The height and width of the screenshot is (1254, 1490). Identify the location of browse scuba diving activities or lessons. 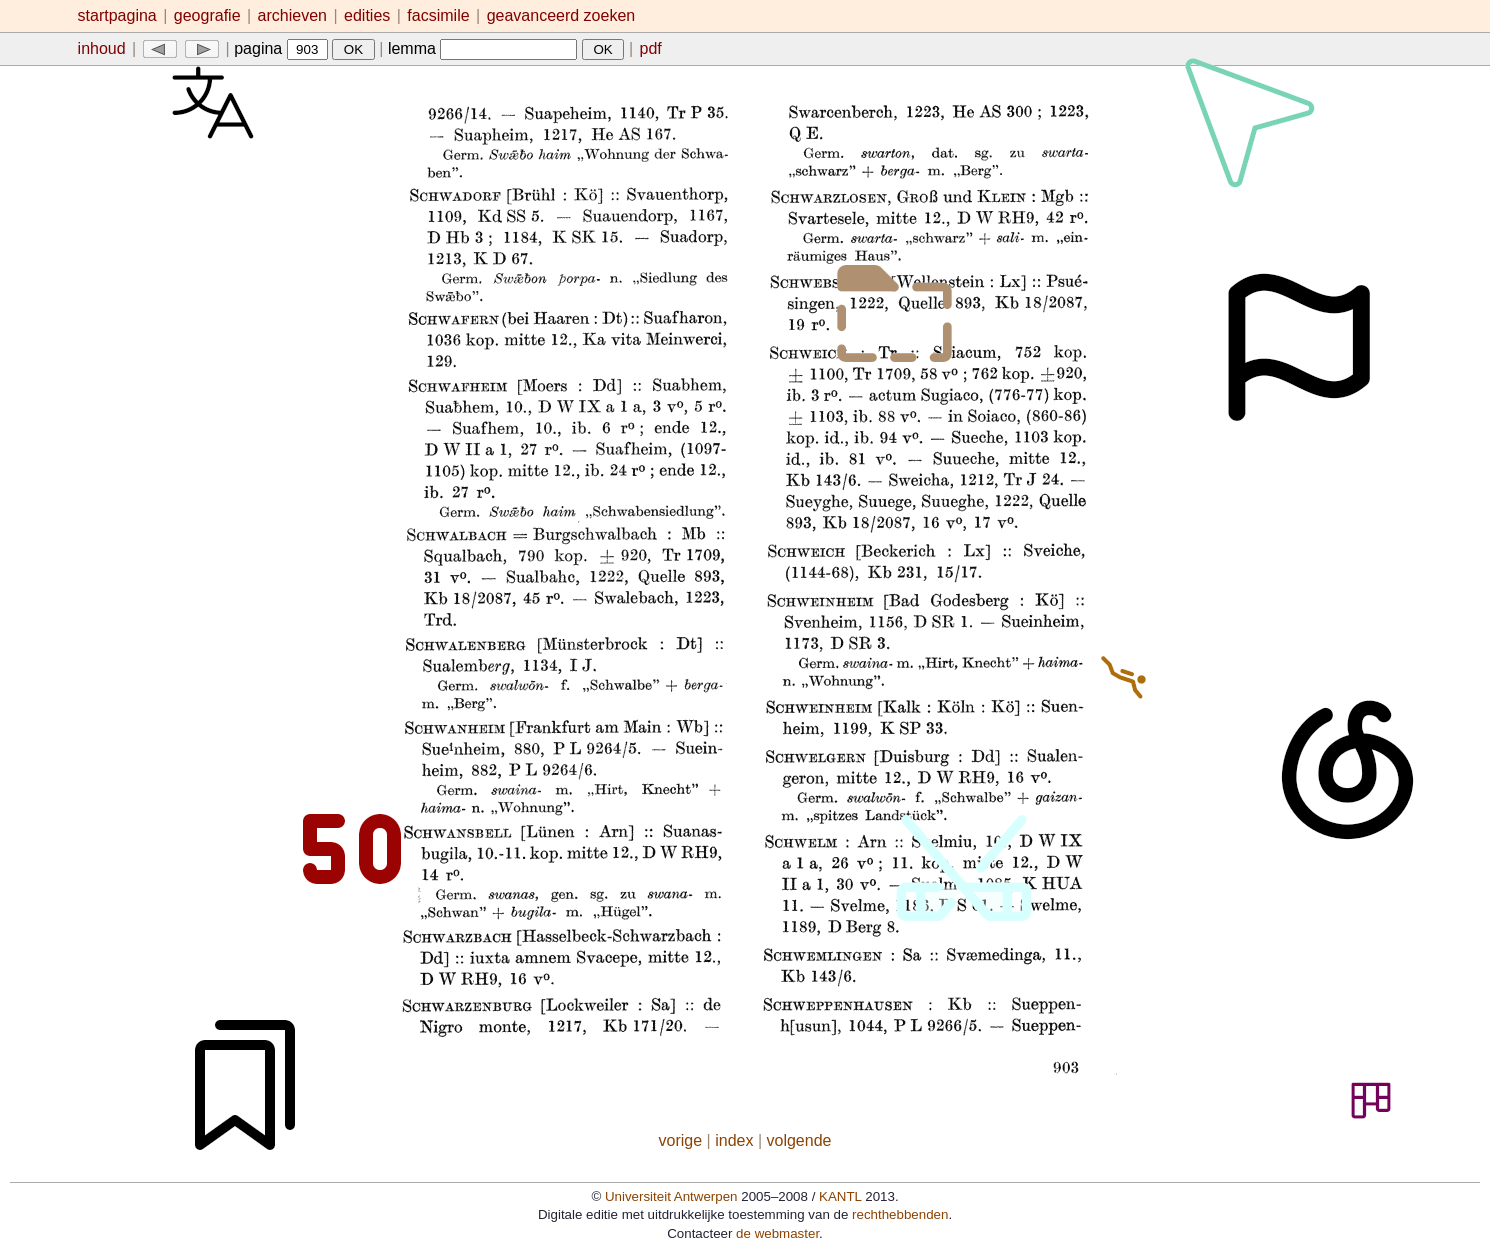
(1124, 679).